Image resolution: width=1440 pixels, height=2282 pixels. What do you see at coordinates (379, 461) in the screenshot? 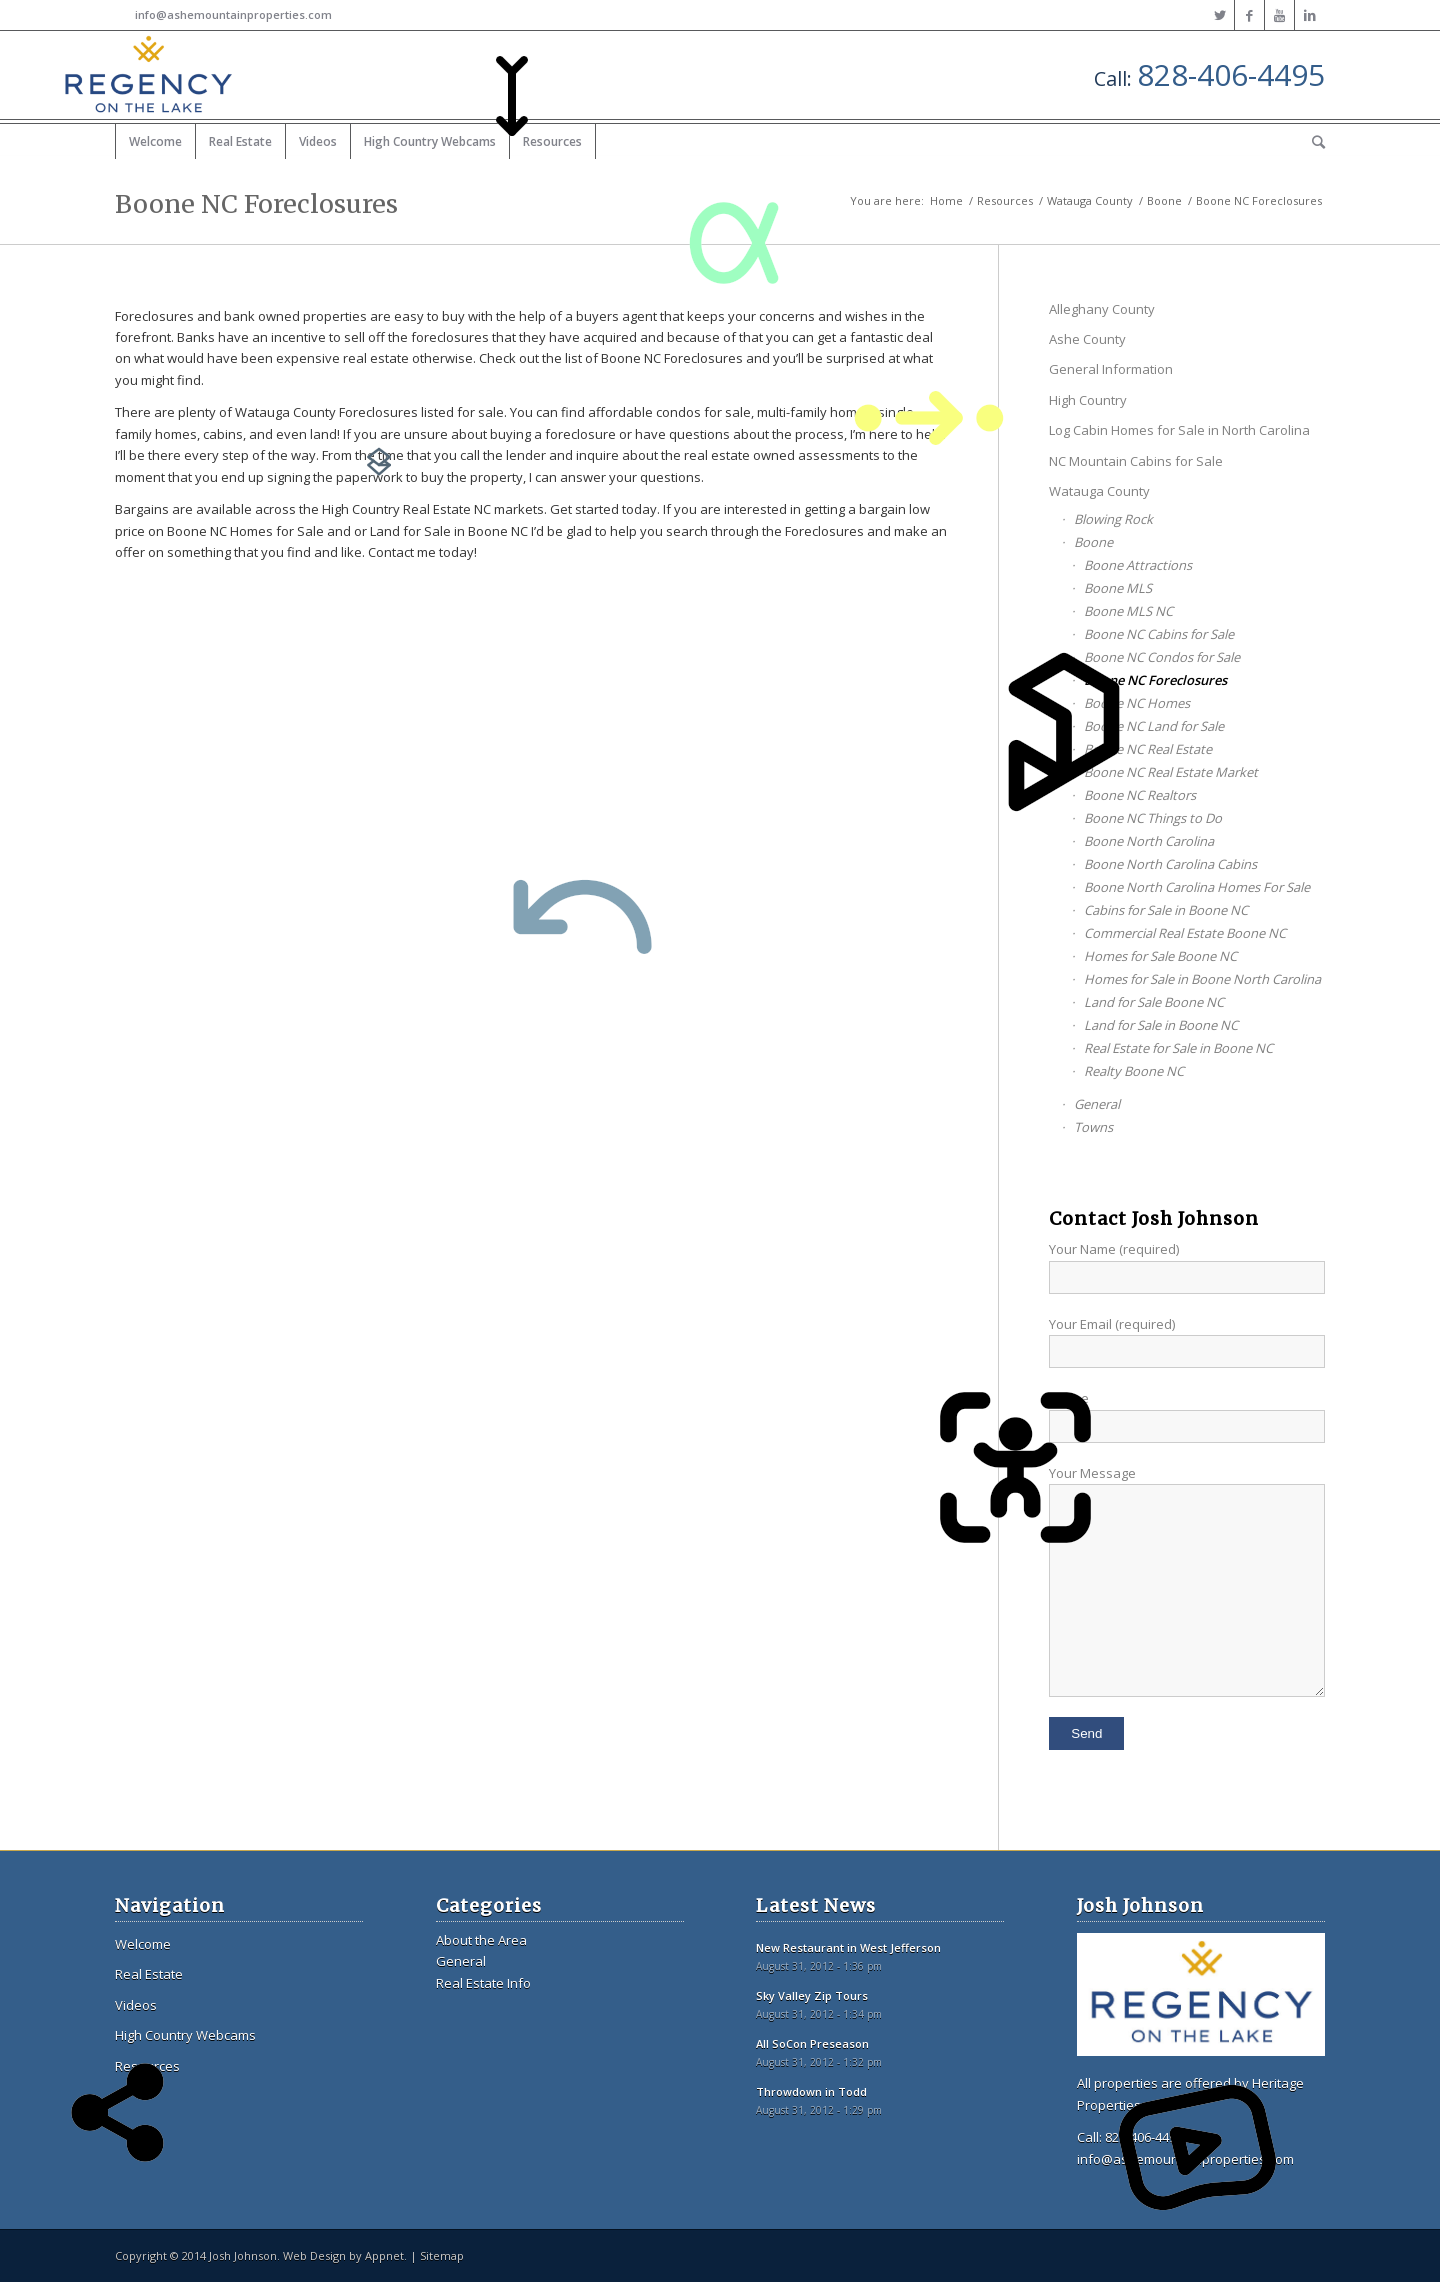
I see `open superhuman email app` at bounding box center [379, 461].